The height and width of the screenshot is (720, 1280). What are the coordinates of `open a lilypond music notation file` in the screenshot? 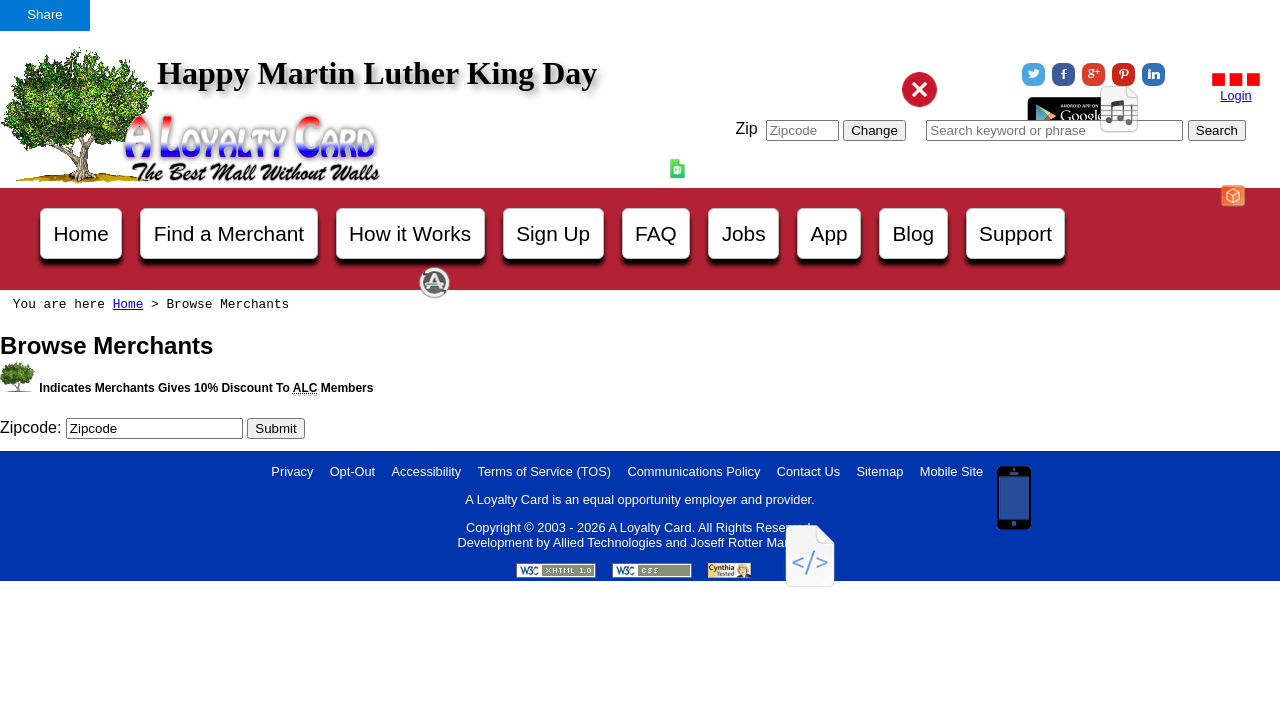 It's located at (1119, 109).